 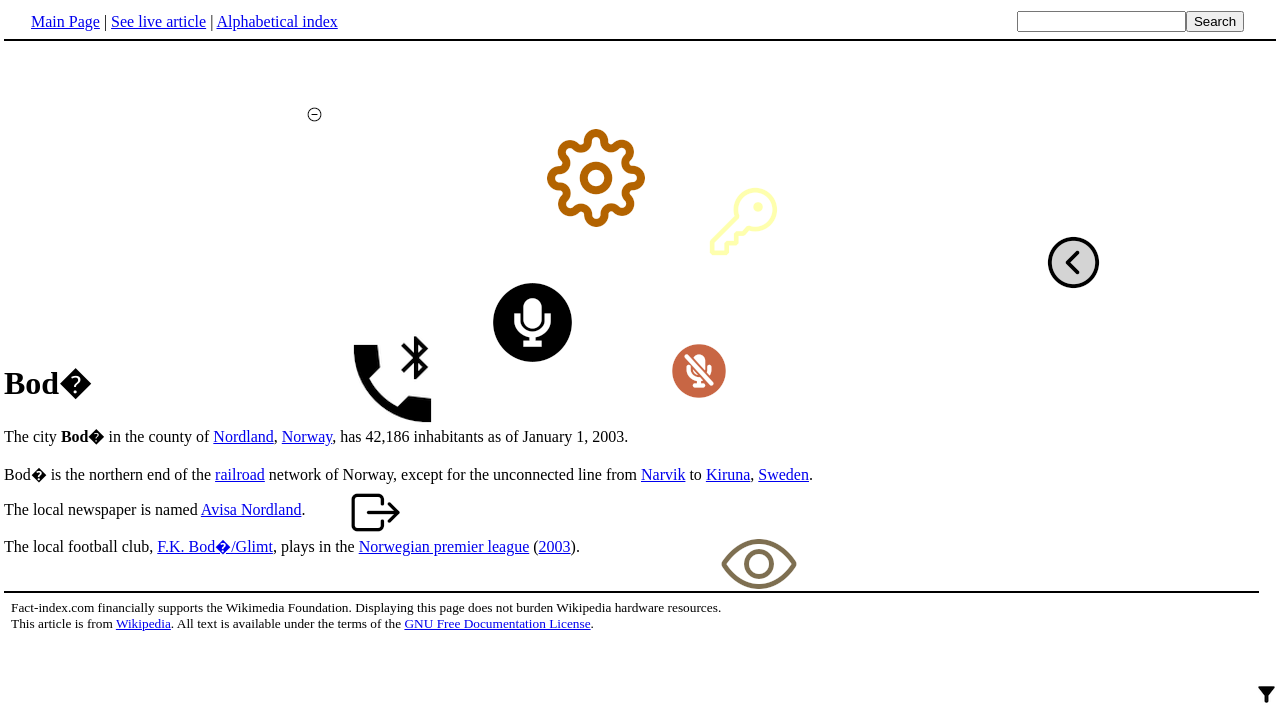 I want to click on remove an item from a list, so click(x=314, y=114).